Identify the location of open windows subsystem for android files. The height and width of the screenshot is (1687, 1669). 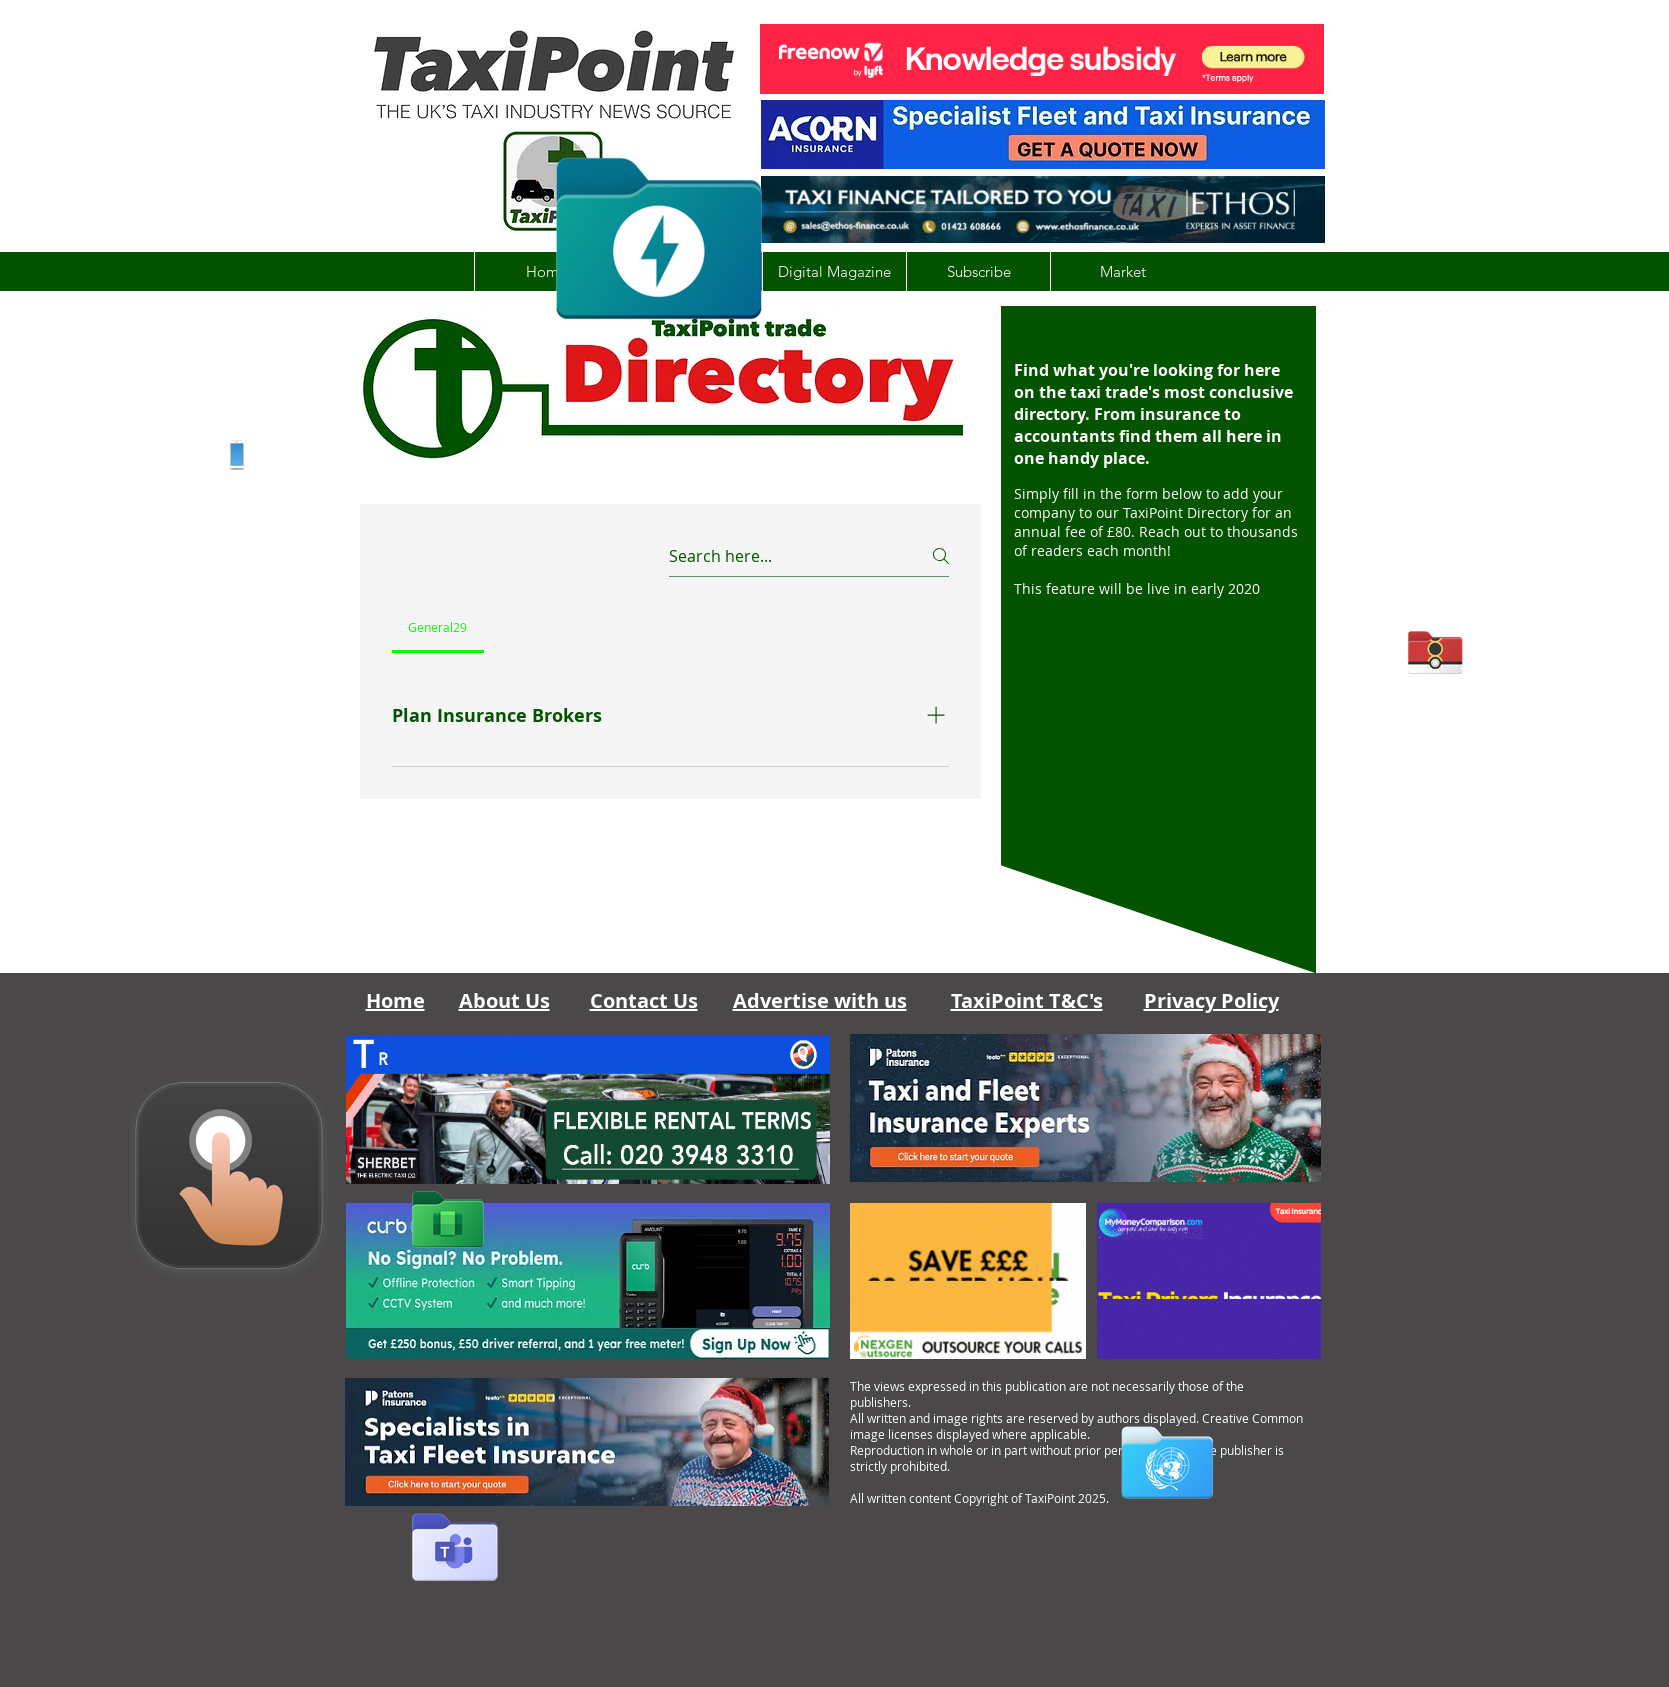
(447, 1221).